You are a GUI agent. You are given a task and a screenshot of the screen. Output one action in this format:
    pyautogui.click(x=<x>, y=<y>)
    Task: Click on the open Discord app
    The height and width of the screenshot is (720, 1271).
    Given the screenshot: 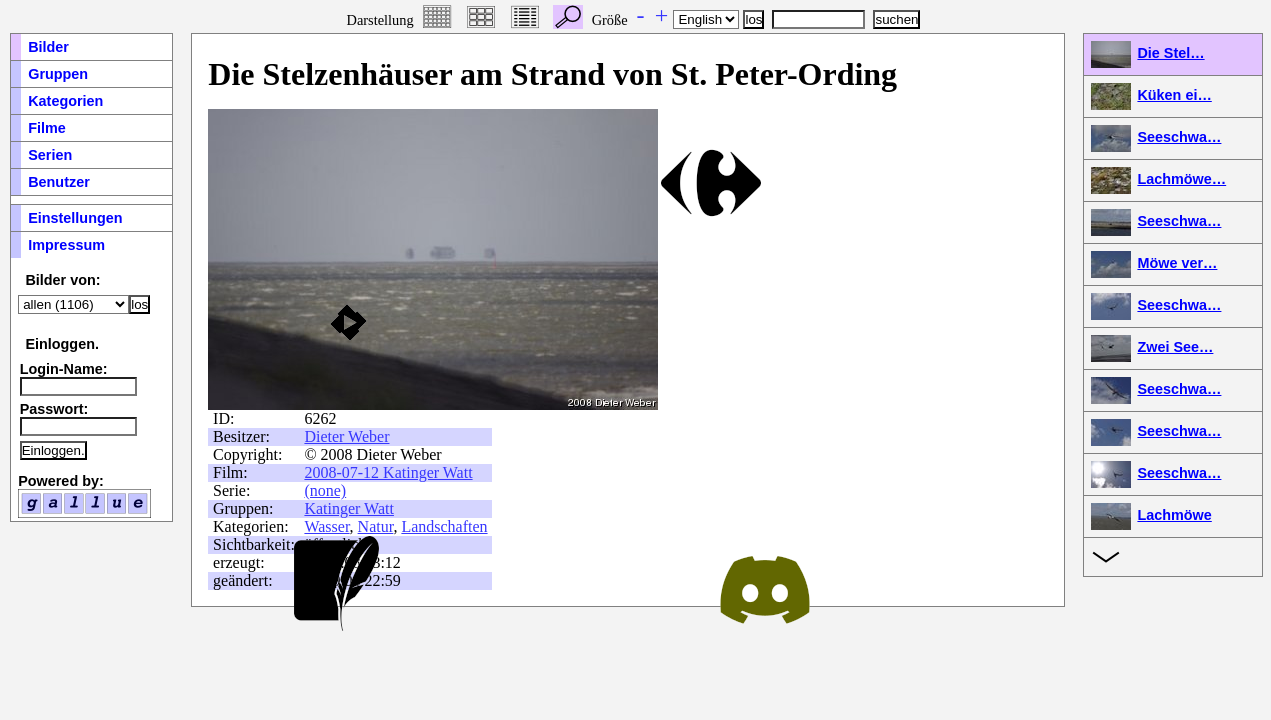 What is the action you would take?
    pyautogui.click(x=765, y=590)
    